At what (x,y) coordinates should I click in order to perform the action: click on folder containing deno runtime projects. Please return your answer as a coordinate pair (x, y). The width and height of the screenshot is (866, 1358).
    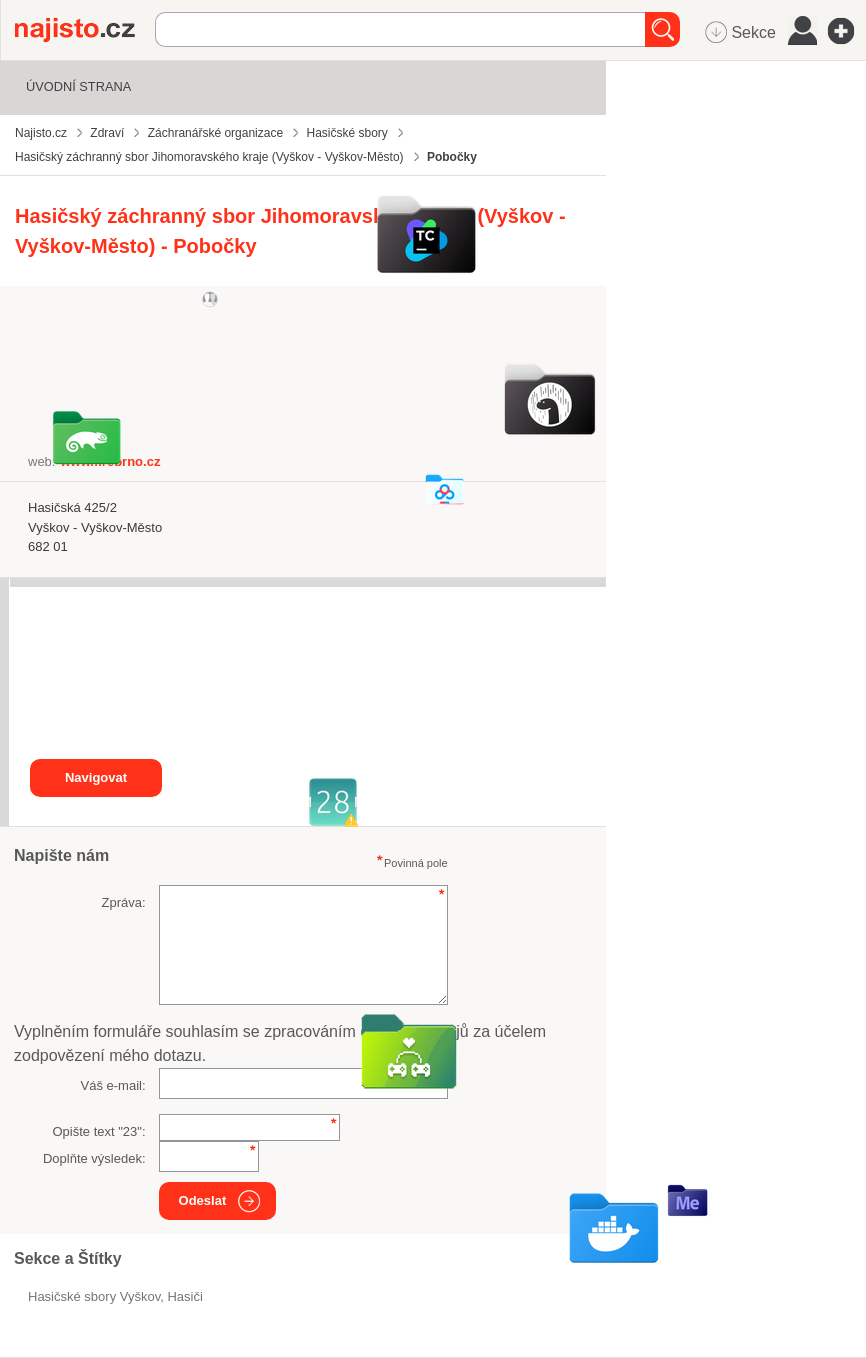
    Looking at the image, I should click on (549, 401).